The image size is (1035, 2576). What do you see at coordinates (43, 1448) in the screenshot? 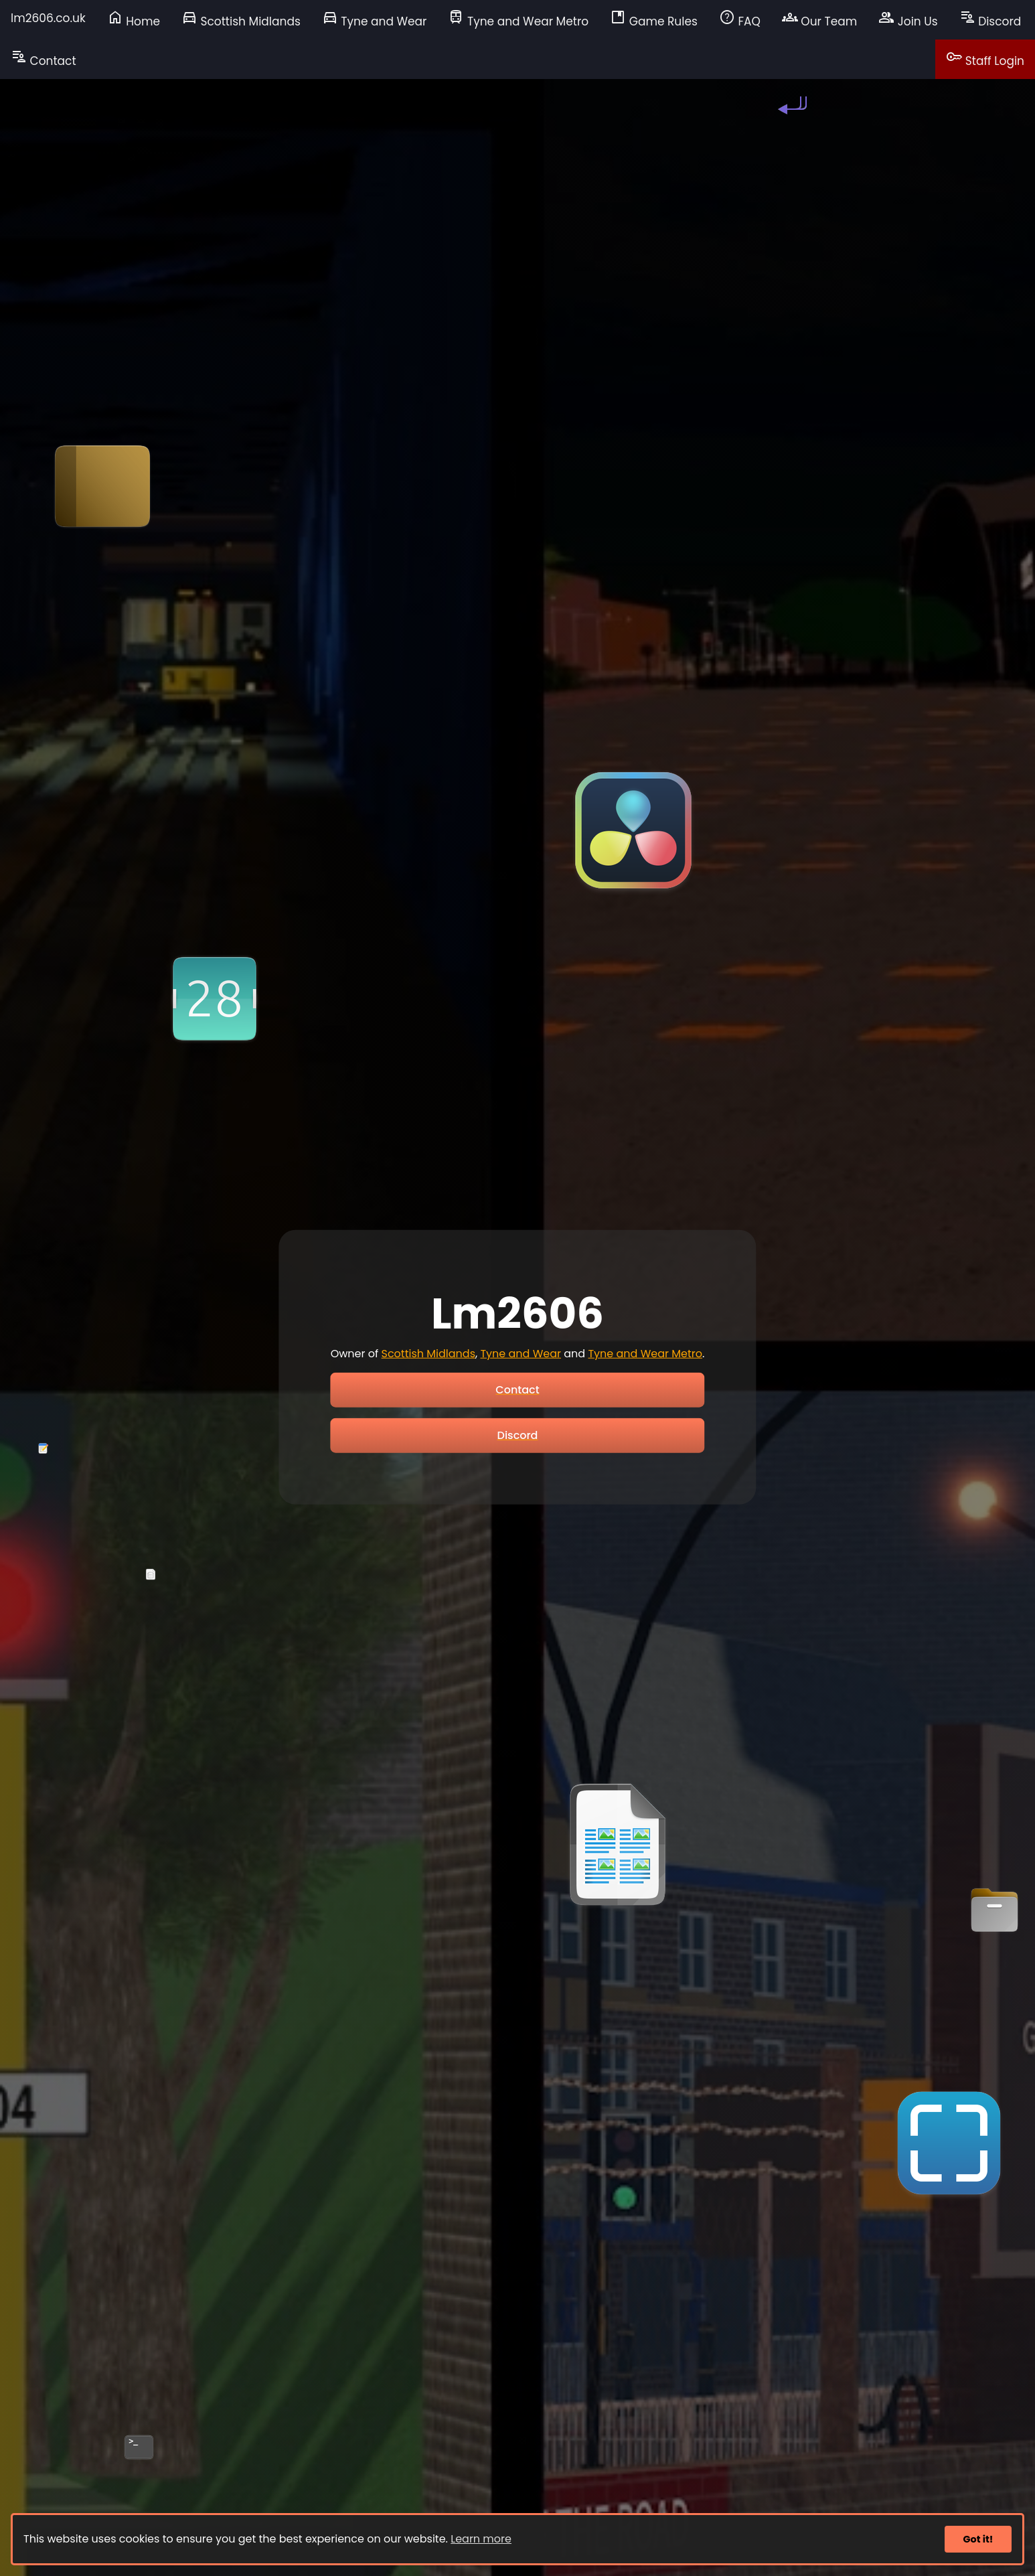
I see `open the text editor application` at bounding box center [43, 1448].